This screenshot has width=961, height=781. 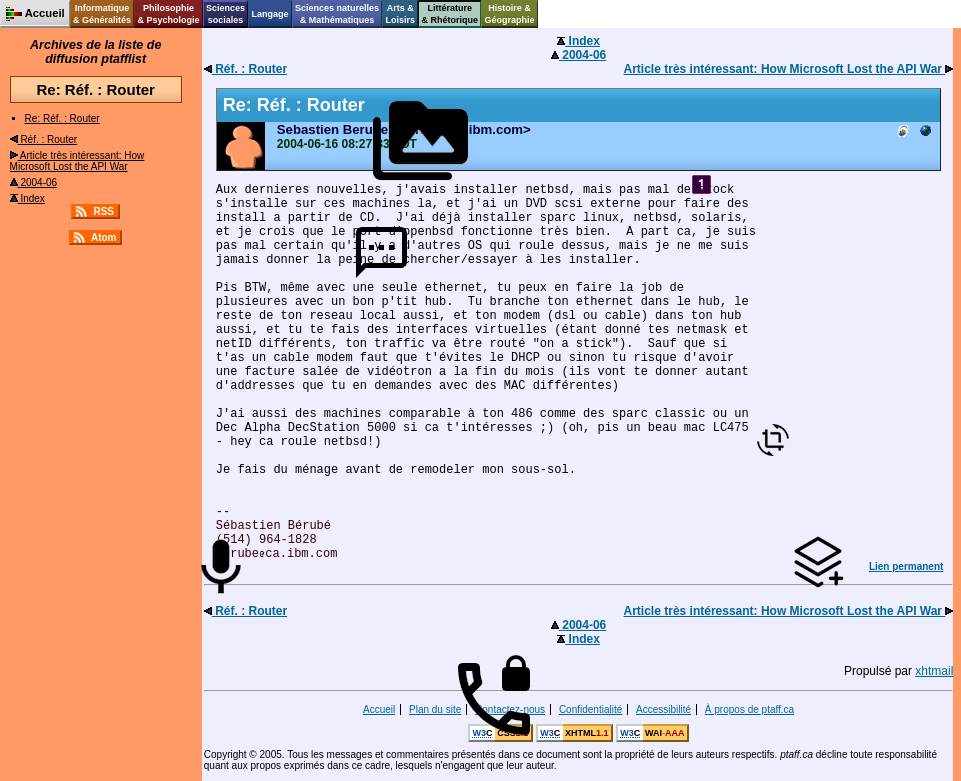 What do you see at coordinates (701, 184) in the screenshot?
I see `indicates the first step in a sequence or process` at bounding box center [701, 184].